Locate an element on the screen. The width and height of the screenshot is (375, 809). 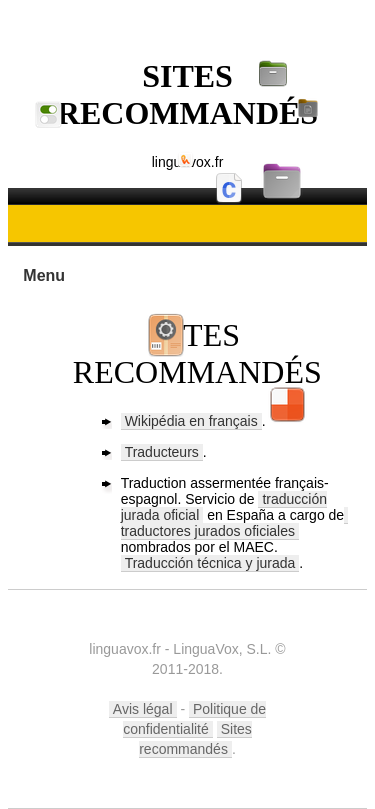
open the file manager application is located at coordinates (282, 181).